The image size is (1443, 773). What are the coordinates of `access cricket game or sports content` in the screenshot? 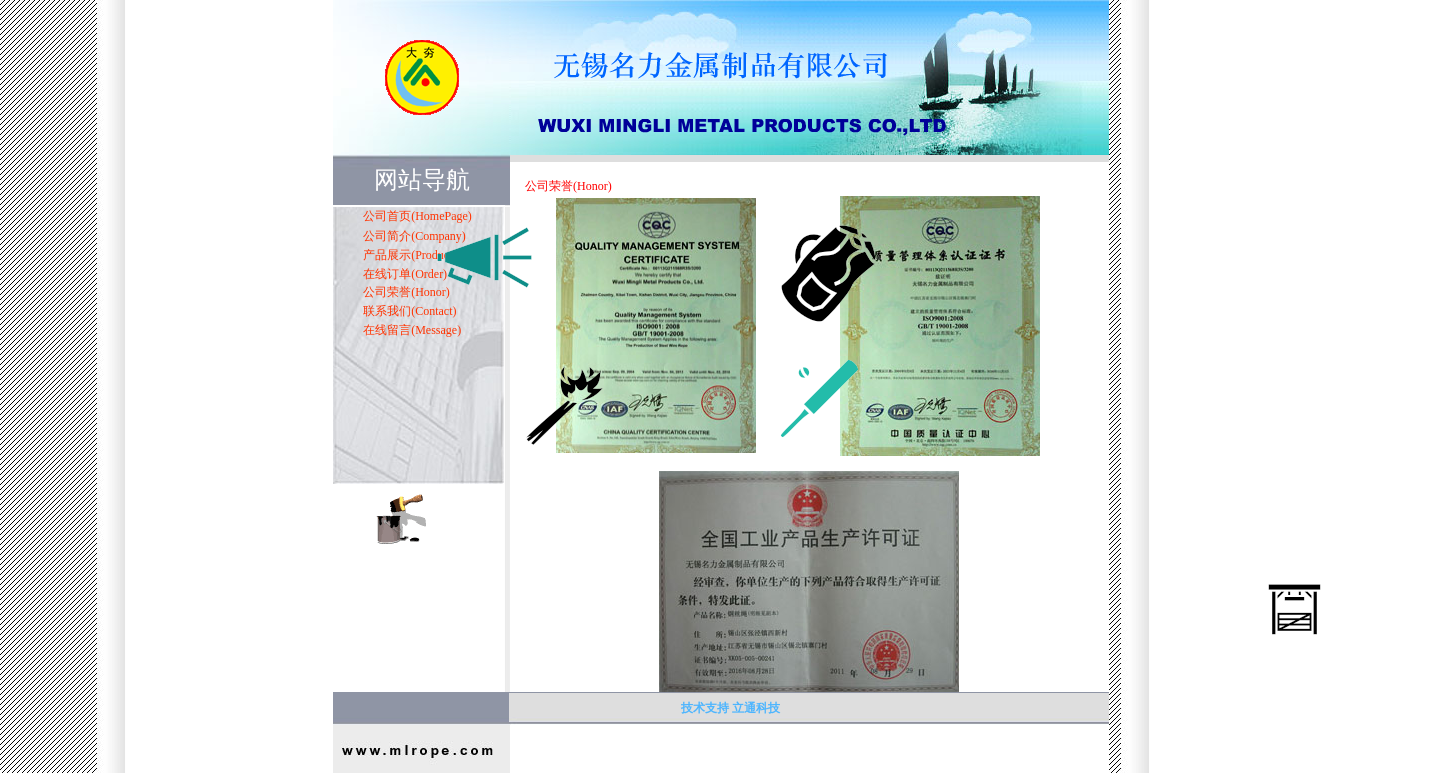 It's located at (819, 398).